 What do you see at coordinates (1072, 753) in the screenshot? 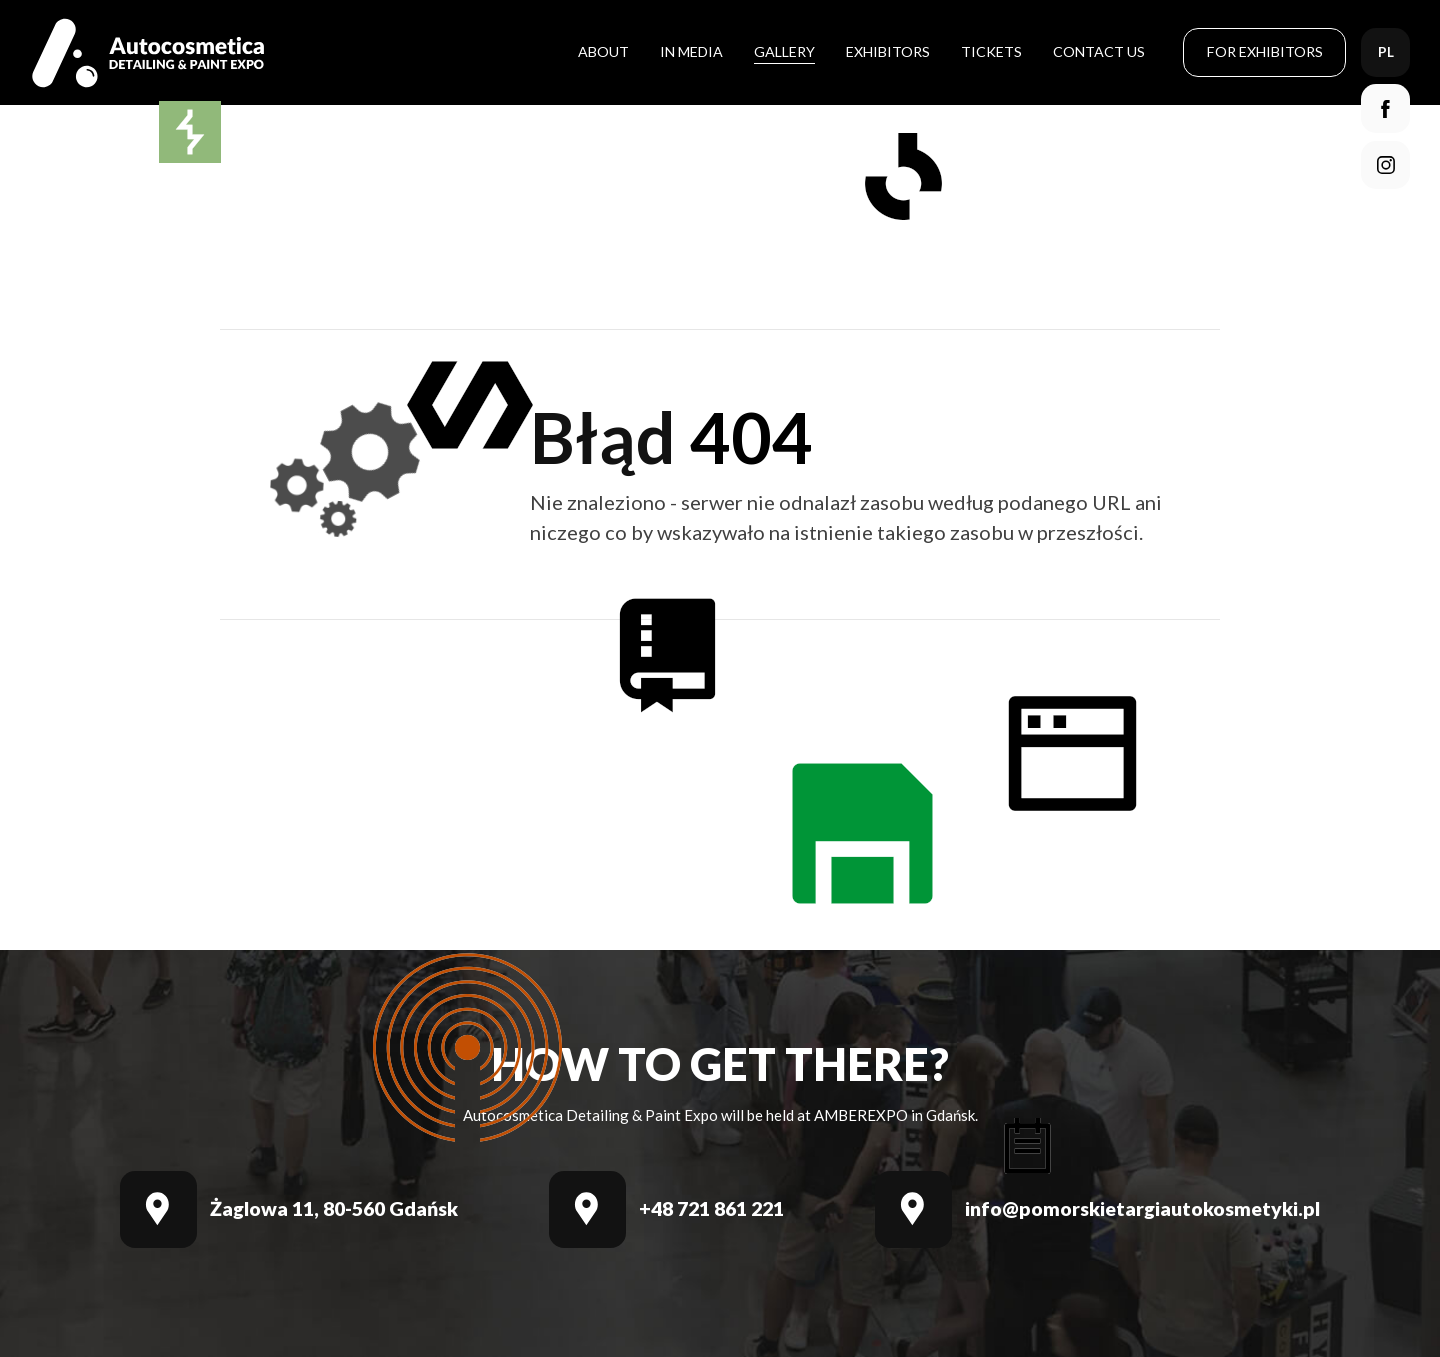
I see `open a new browser window` at bounding box center [1072, 753].